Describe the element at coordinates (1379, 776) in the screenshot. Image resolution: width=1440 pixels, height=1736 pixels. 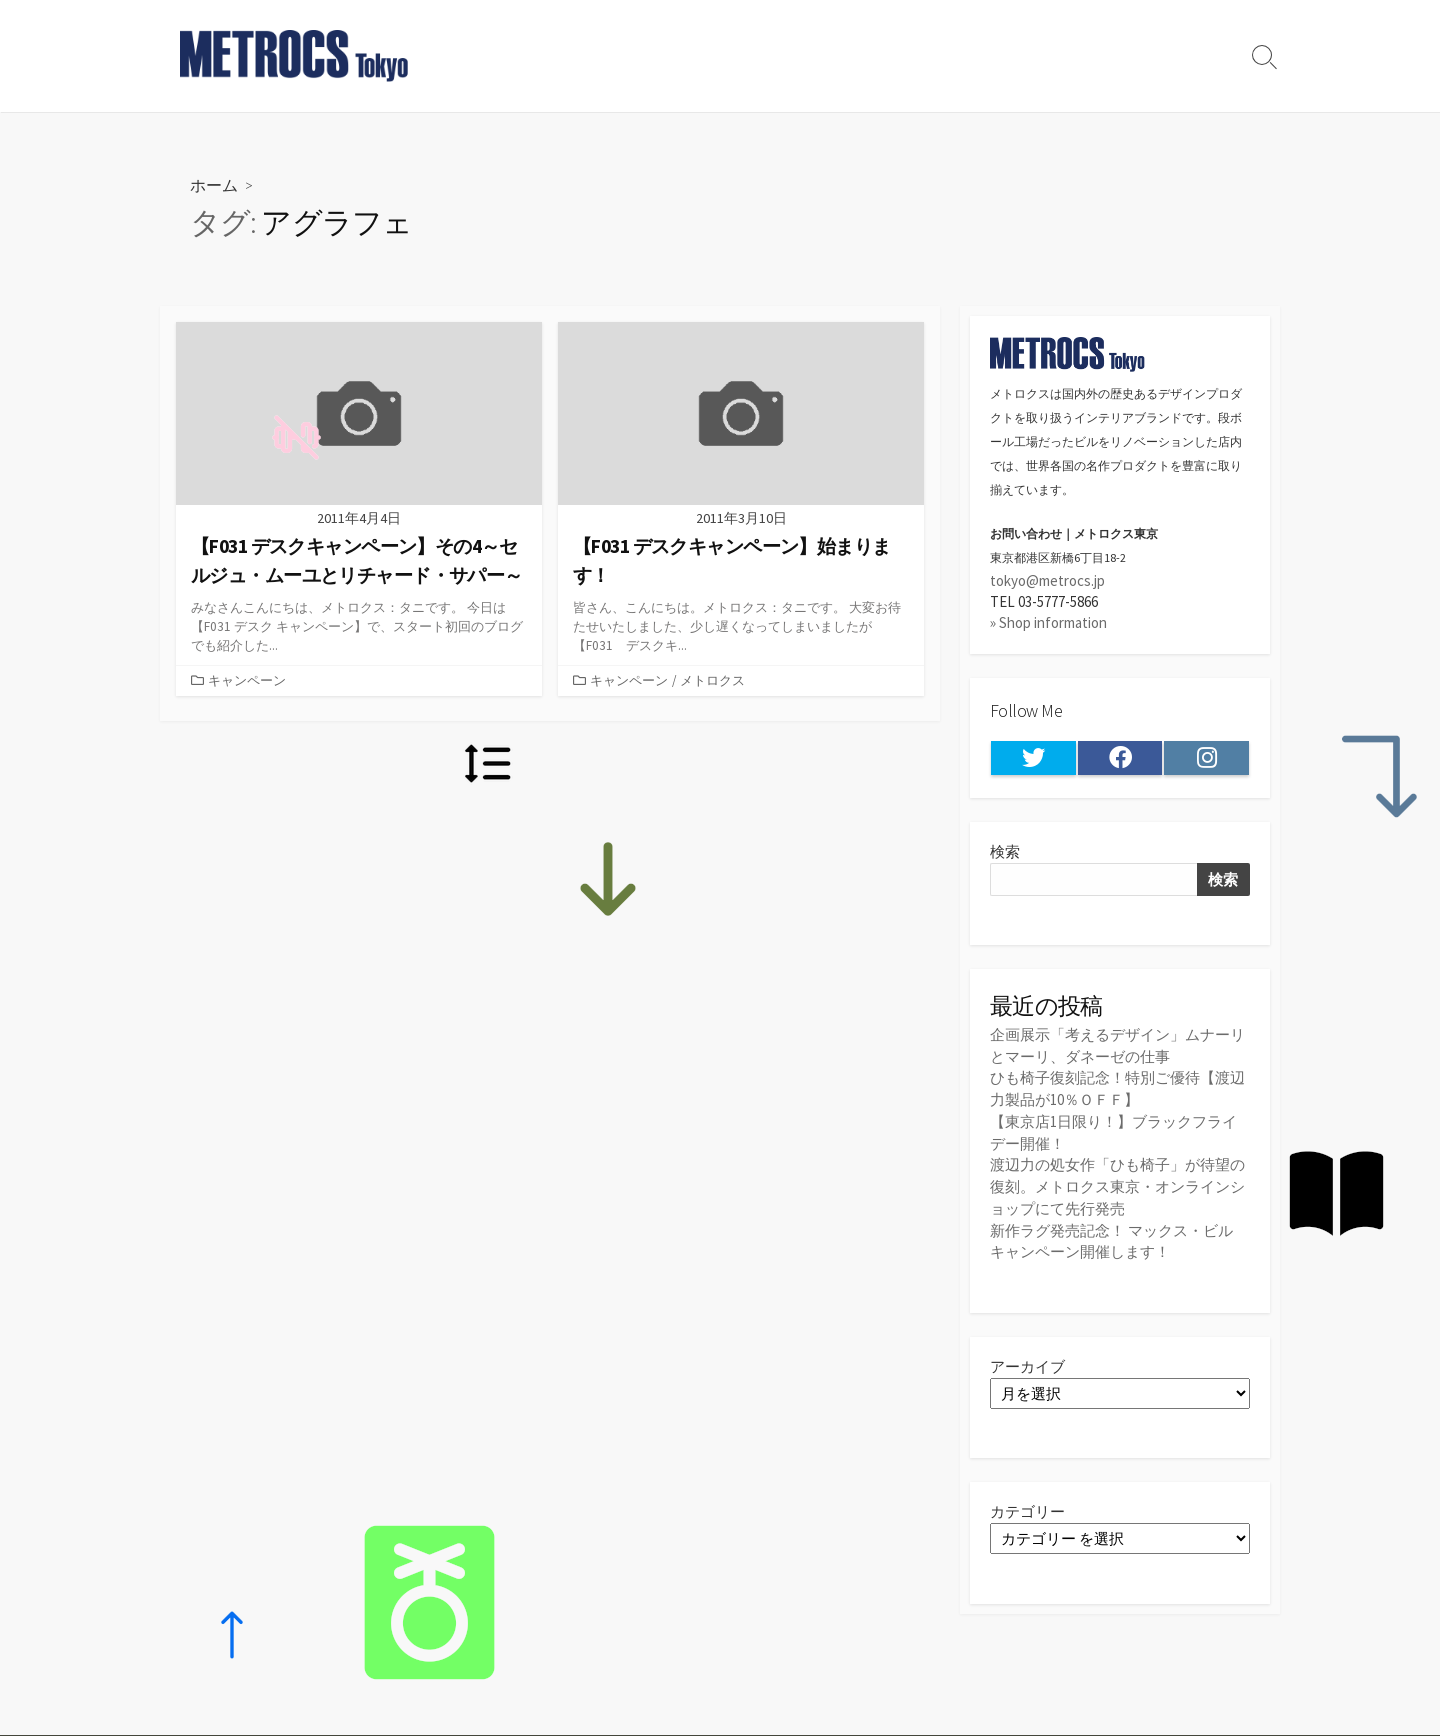
I see `navigate to the next line or section below` at that location.